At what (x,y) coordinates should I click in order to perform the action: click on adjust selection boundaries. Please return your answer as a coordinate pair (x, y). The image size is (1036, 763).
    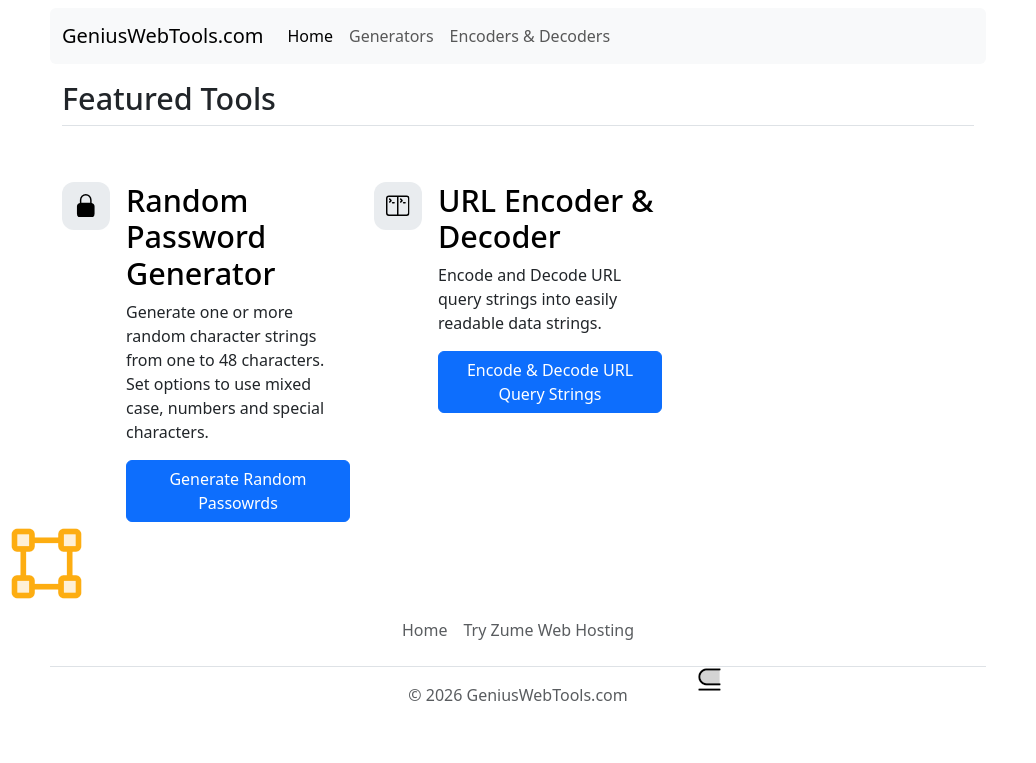
    Looking at the image, I should click on (46, 563).